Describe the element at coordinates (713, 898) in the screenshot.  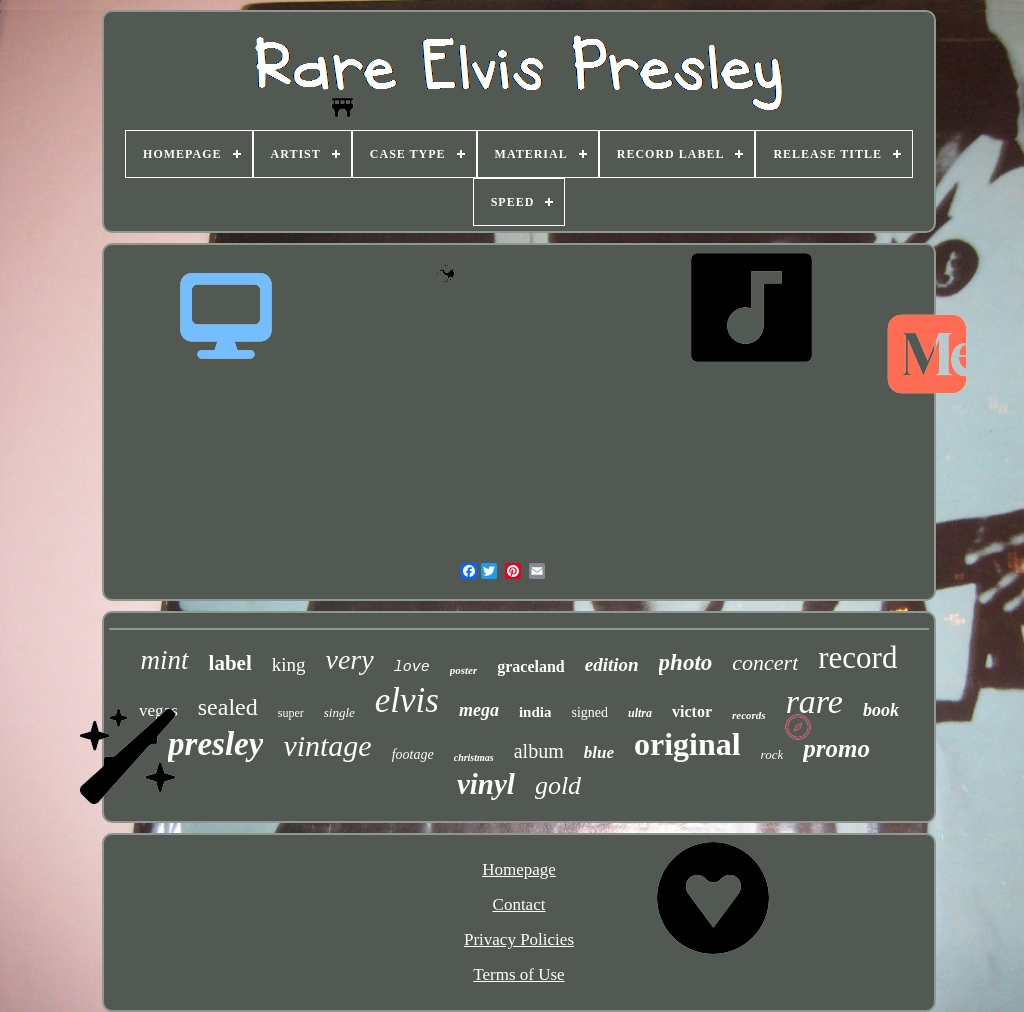
I see `gratipay logo - a platform for recurring donations and tips` at that location.